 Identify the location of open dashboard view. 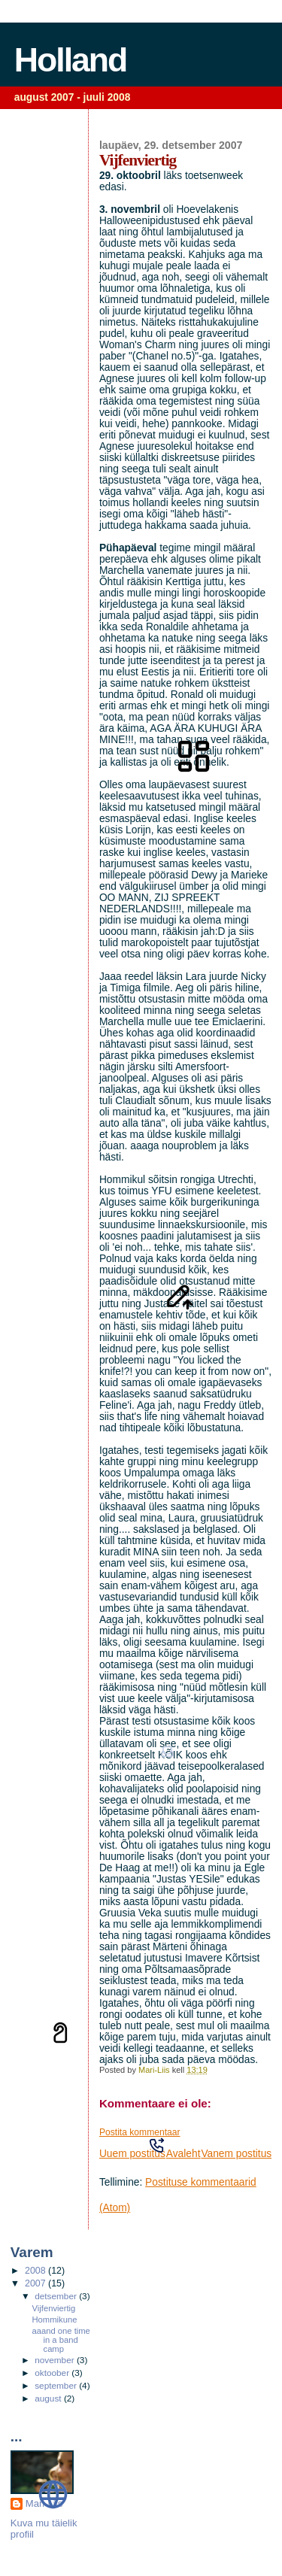
(193, 756).